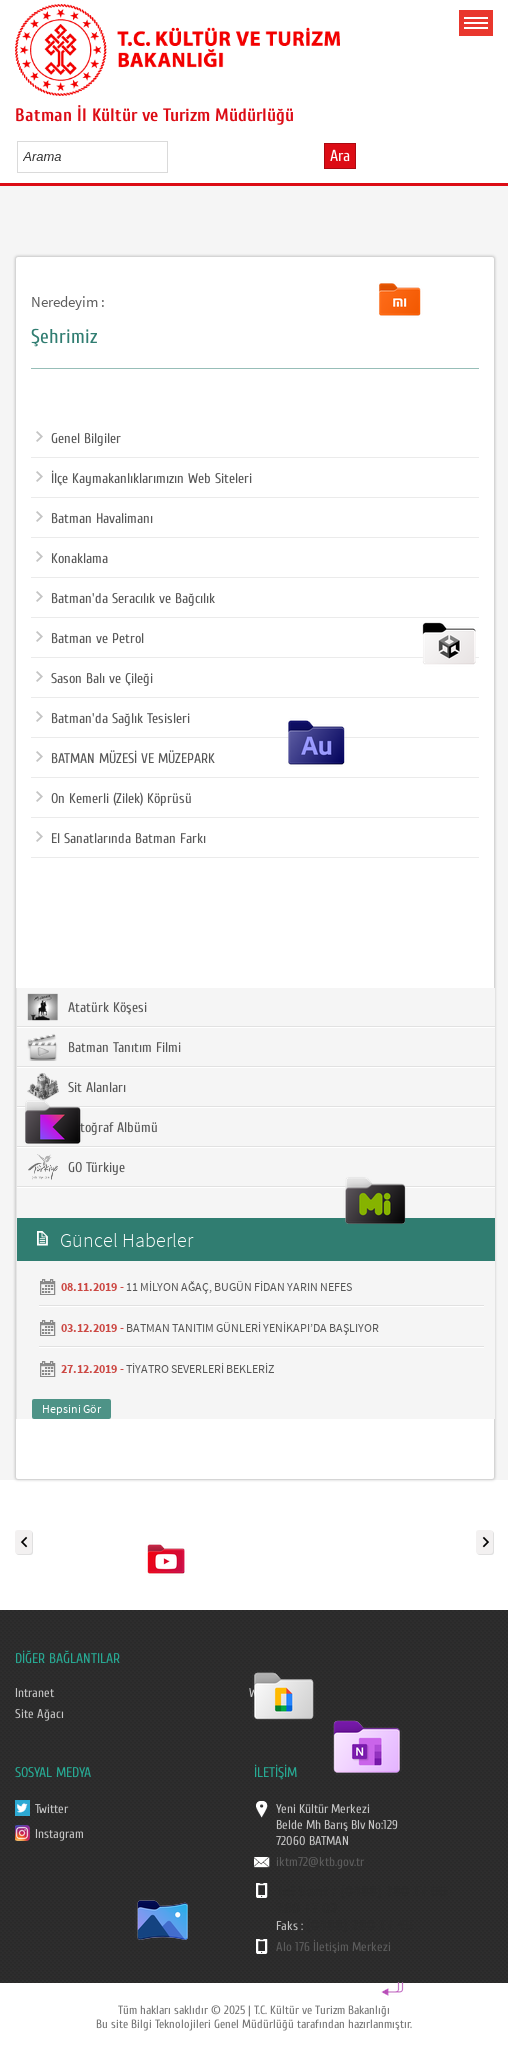  Describe the element at coordinates (366, 1748) in the screenshot. I see `open folder containing Microsoft OneNote files` at that location.